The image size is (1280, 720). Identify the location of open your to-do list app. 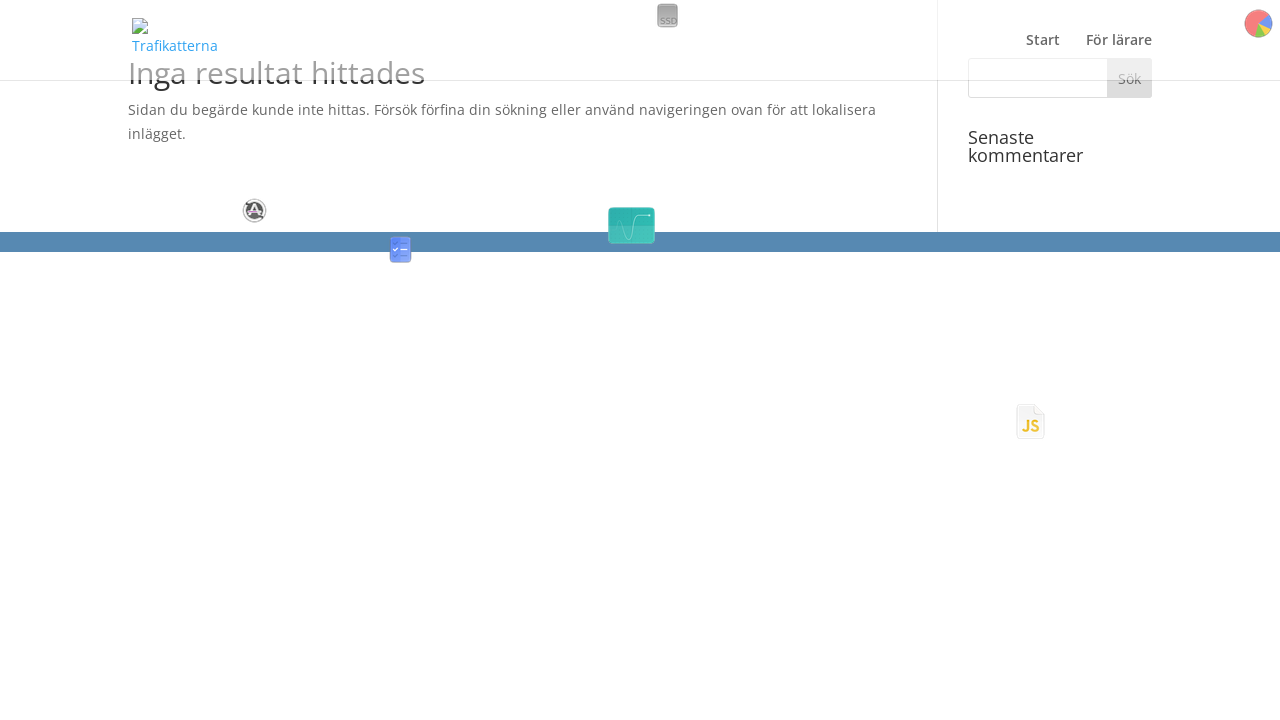
(400, 249).